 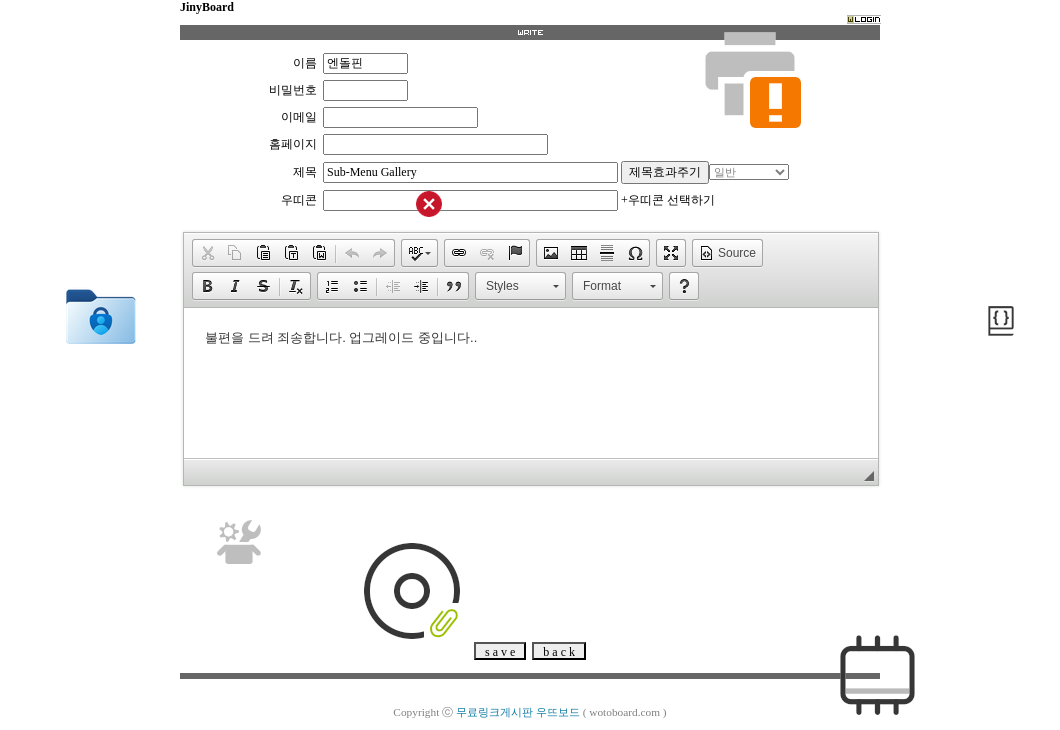 I want to click on indicates a printer warning or issue, so click(x=750, y=77).